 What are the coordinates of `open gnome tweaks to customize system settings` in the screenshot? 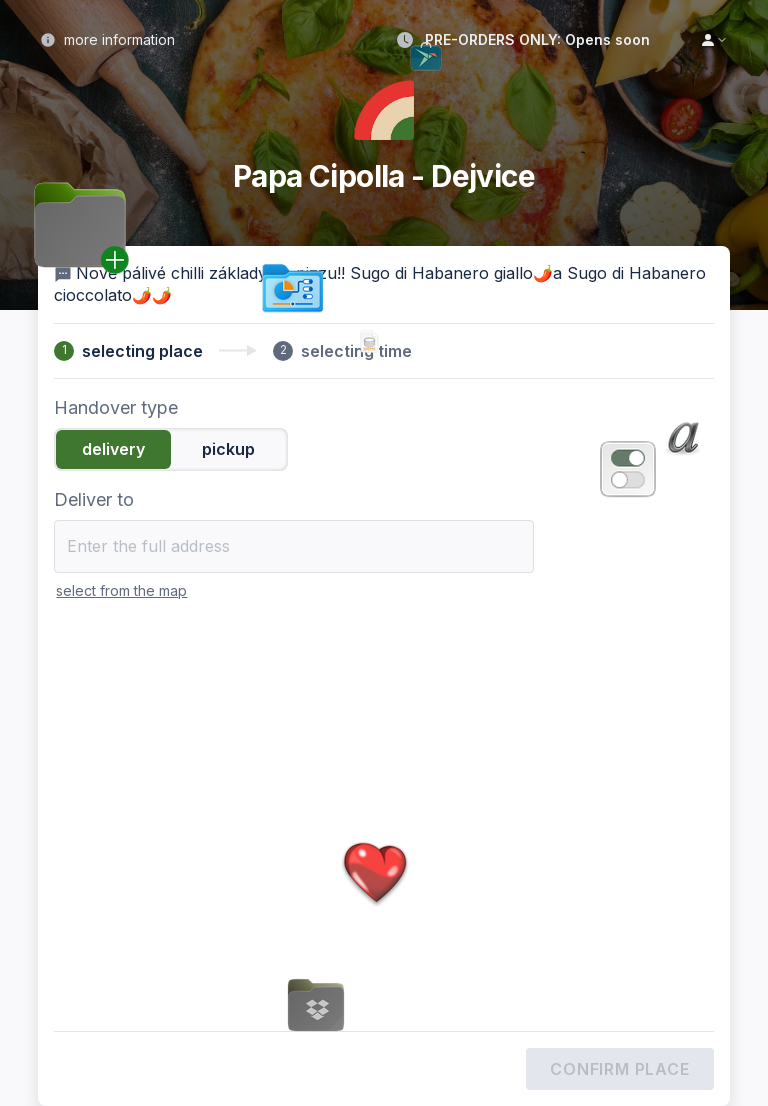 It's located at (628, 469).